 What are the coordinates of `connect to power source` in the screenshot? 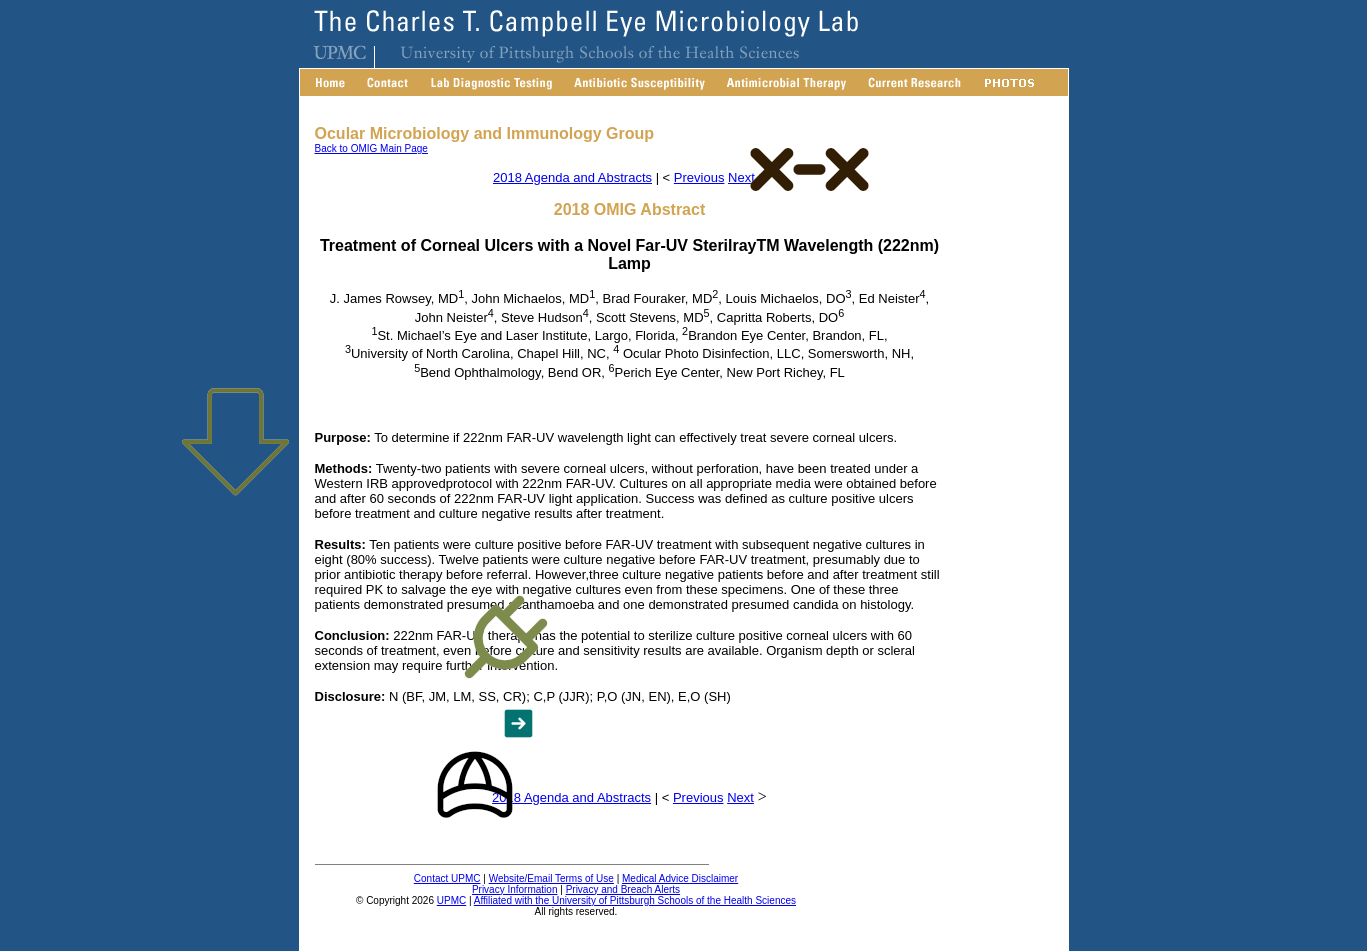 It's located at (506, 637).